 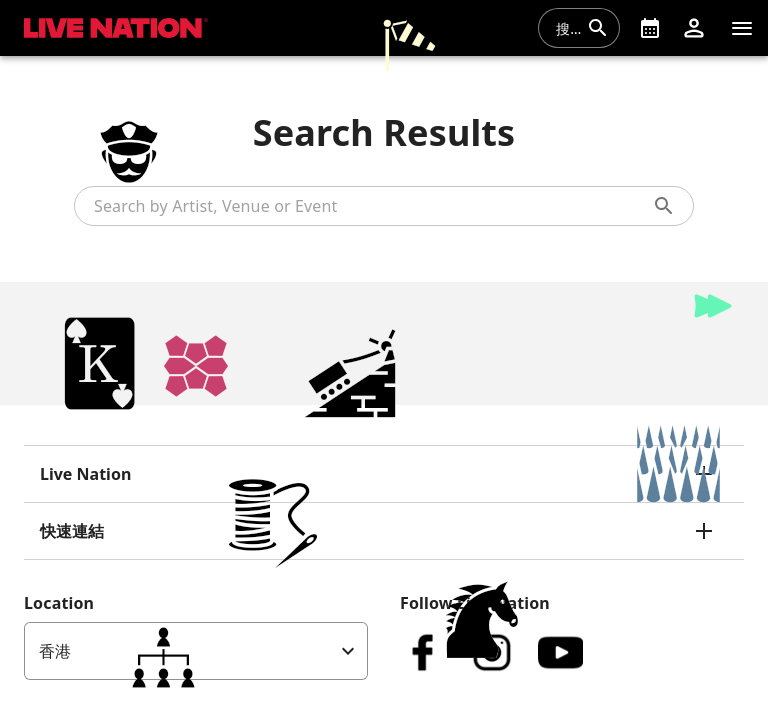 I want to click on indicates a spike trap or hazard zone, so click(x=678, y=461).